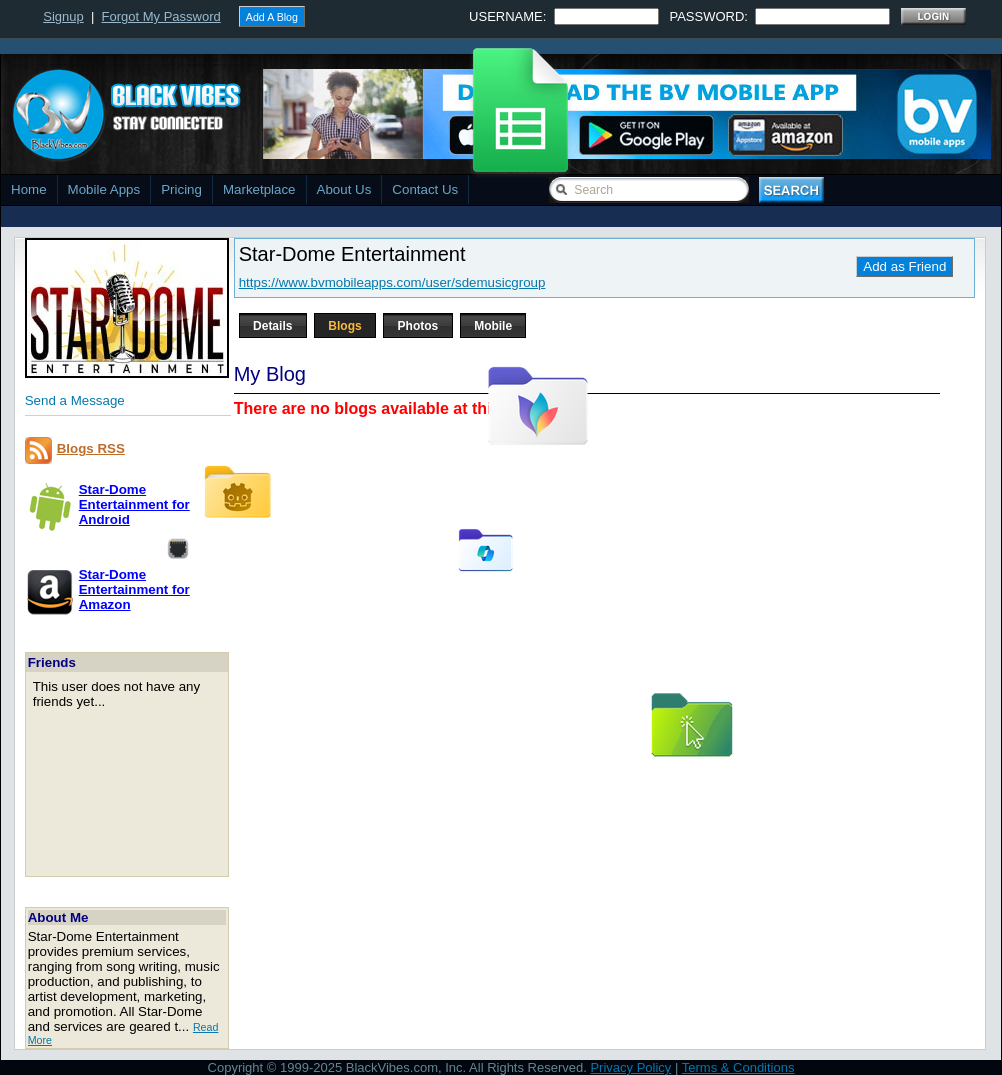  What do you see at coordinates (178, 549) in the screenshot?
I see `open ethernet network preferences` at bounding box center [178, 549].